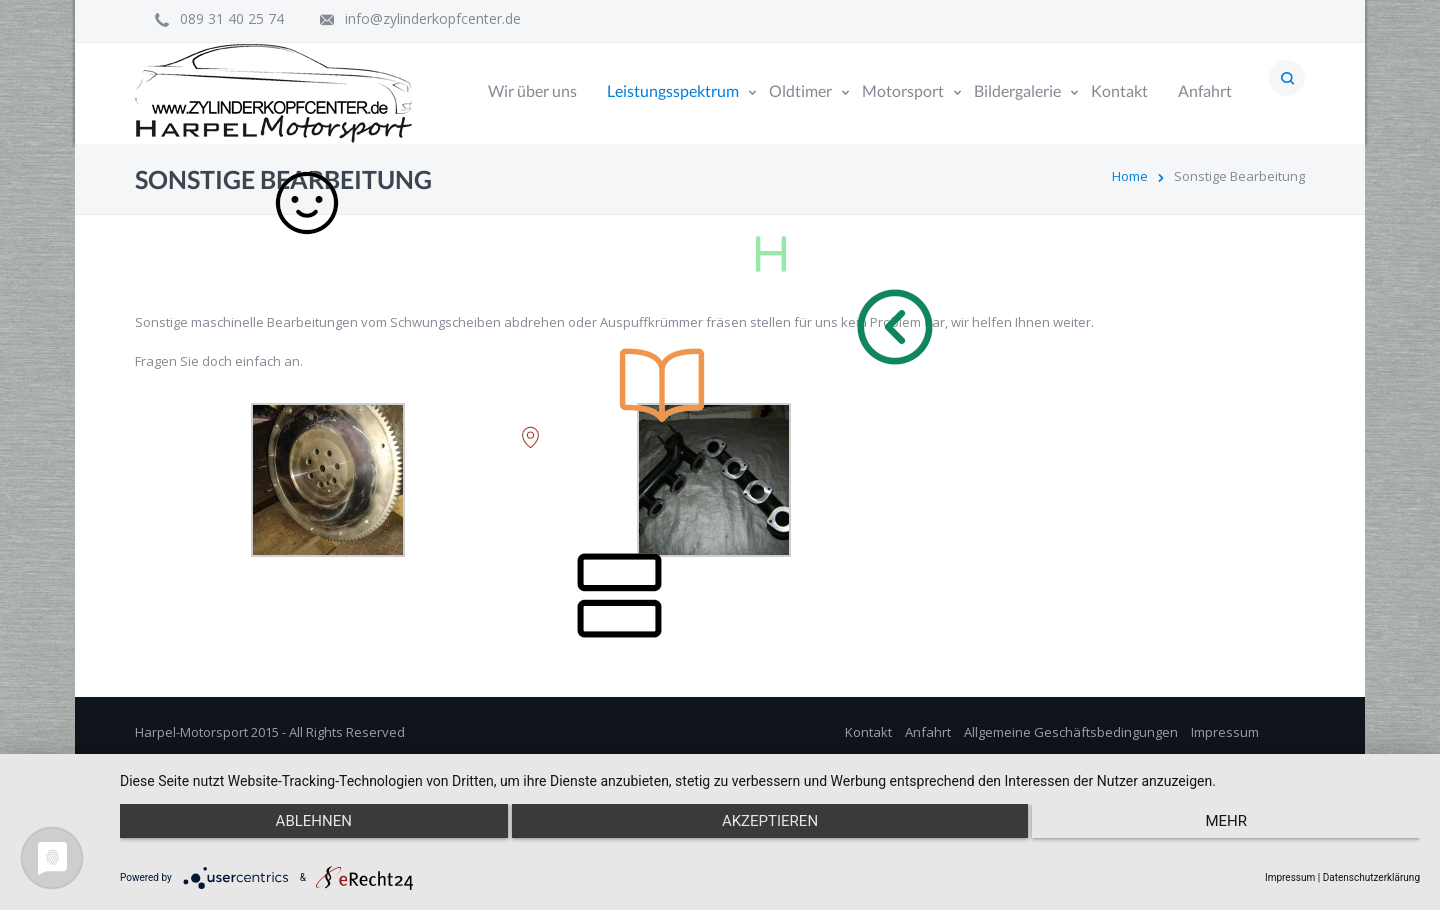 The height and width of the screenshot is (910, 1440). I want to click on insert a heading in a text editor, so click(771, 254).